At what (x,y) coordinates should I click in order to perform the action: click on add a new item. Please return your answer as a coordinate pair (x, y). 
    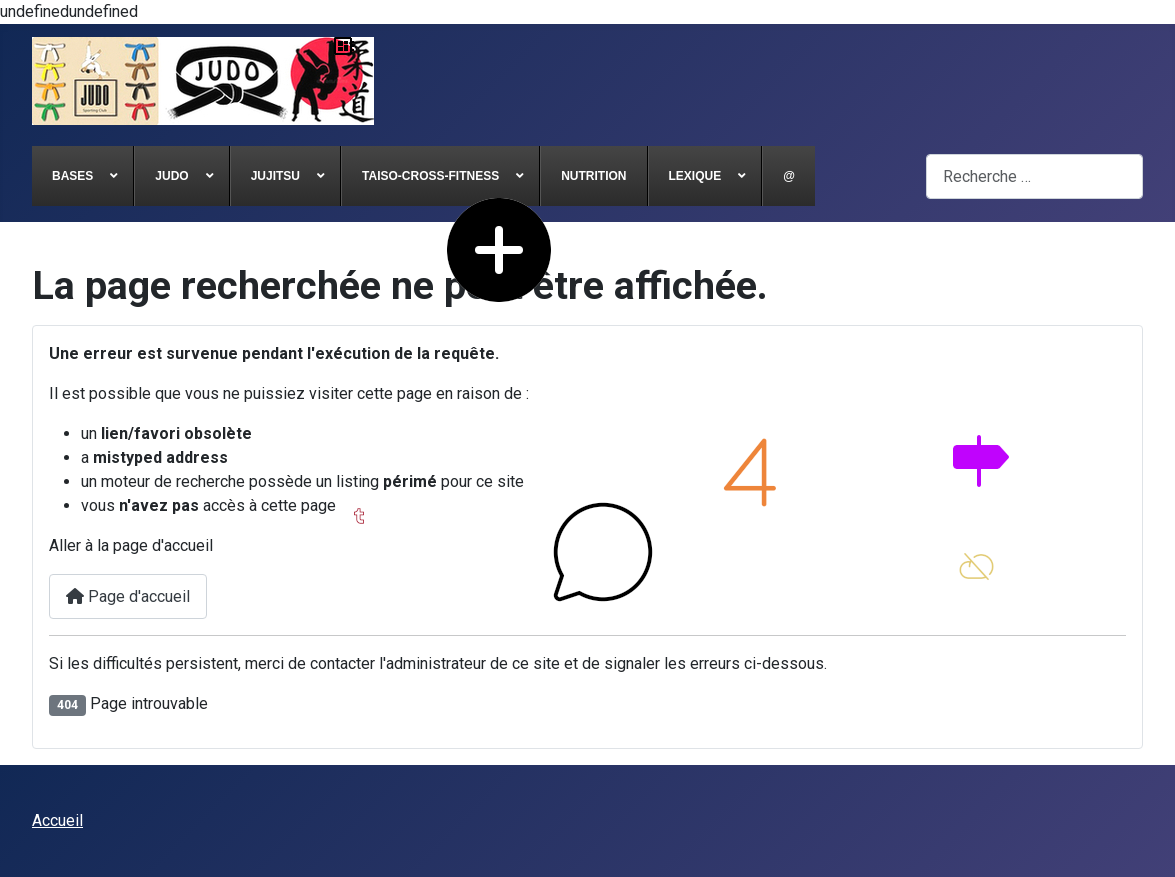
    Looking at the image, I should click on (499, 250).